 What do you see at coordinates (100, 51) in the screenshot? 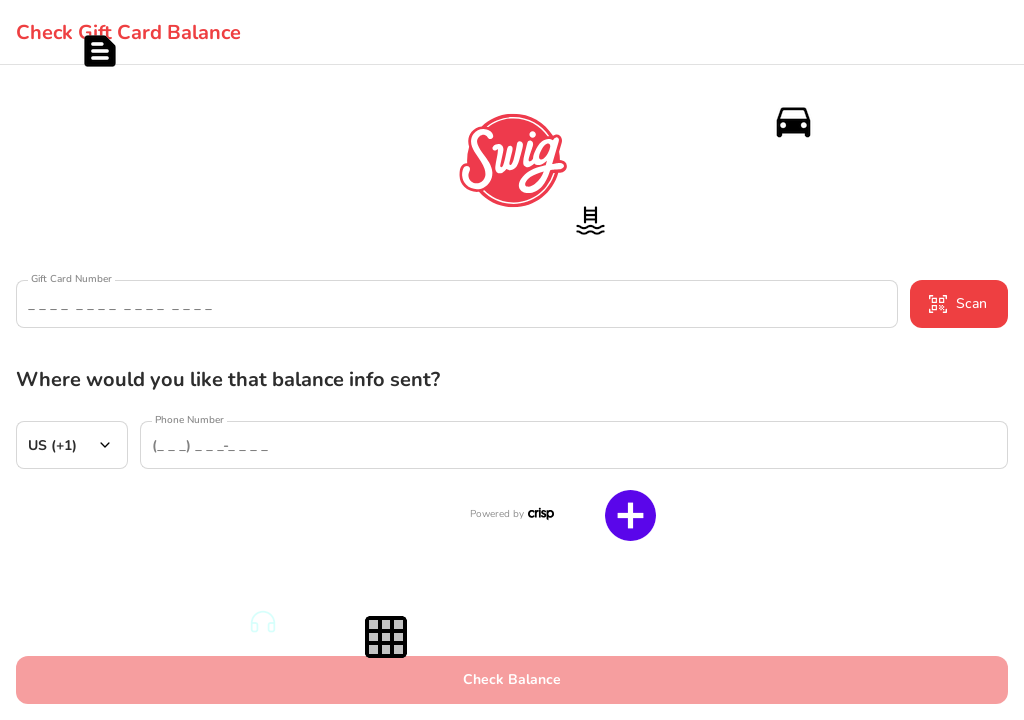
I see `view text snippet or document preview` at bounding box center [100, 51].